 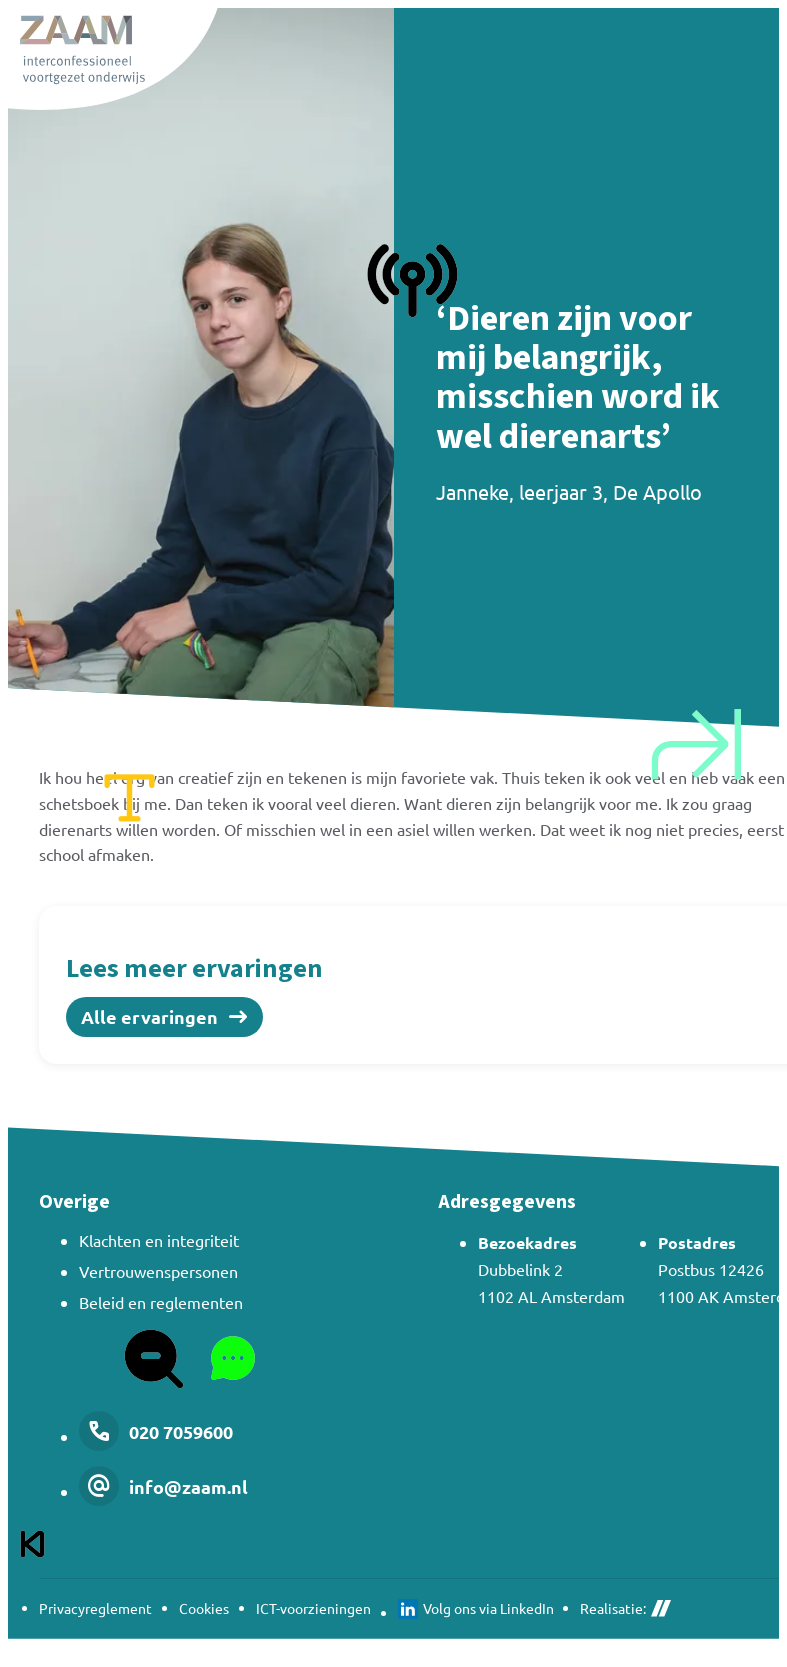 What do you see at coordinates (129, 796) in the screenshot?
I see `insert or edit text` at bounding box center [129, 796].